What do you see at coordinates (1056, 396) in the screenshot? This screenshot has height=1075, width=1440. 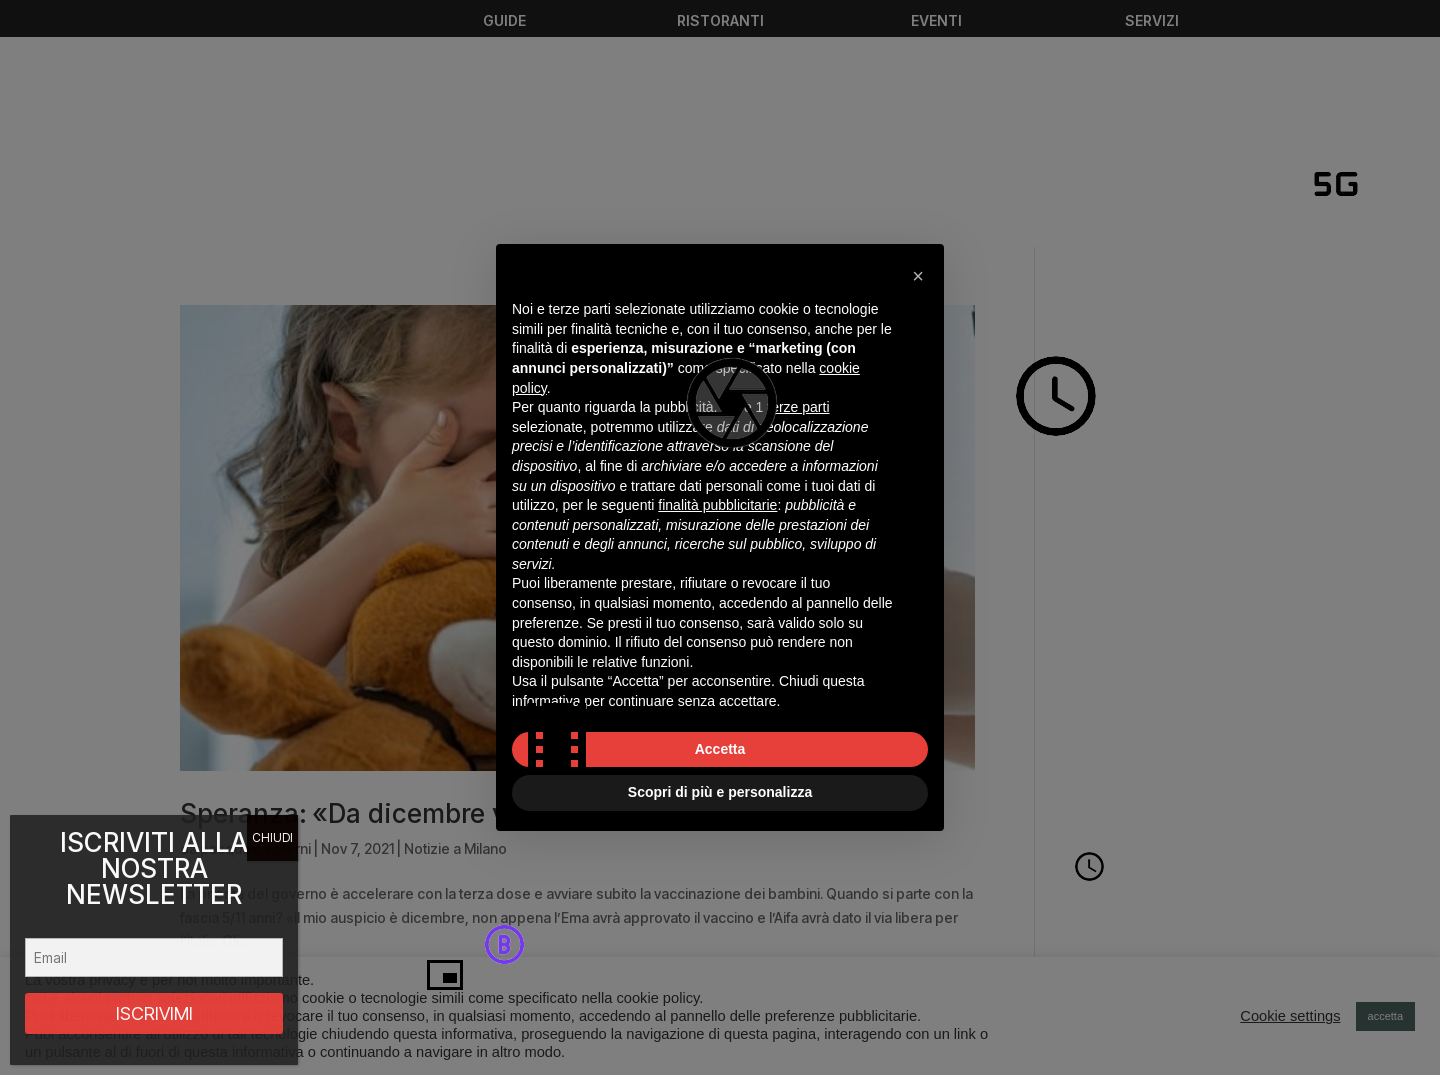 I see `view time or clock settings` at bounding box center [1056, 396].